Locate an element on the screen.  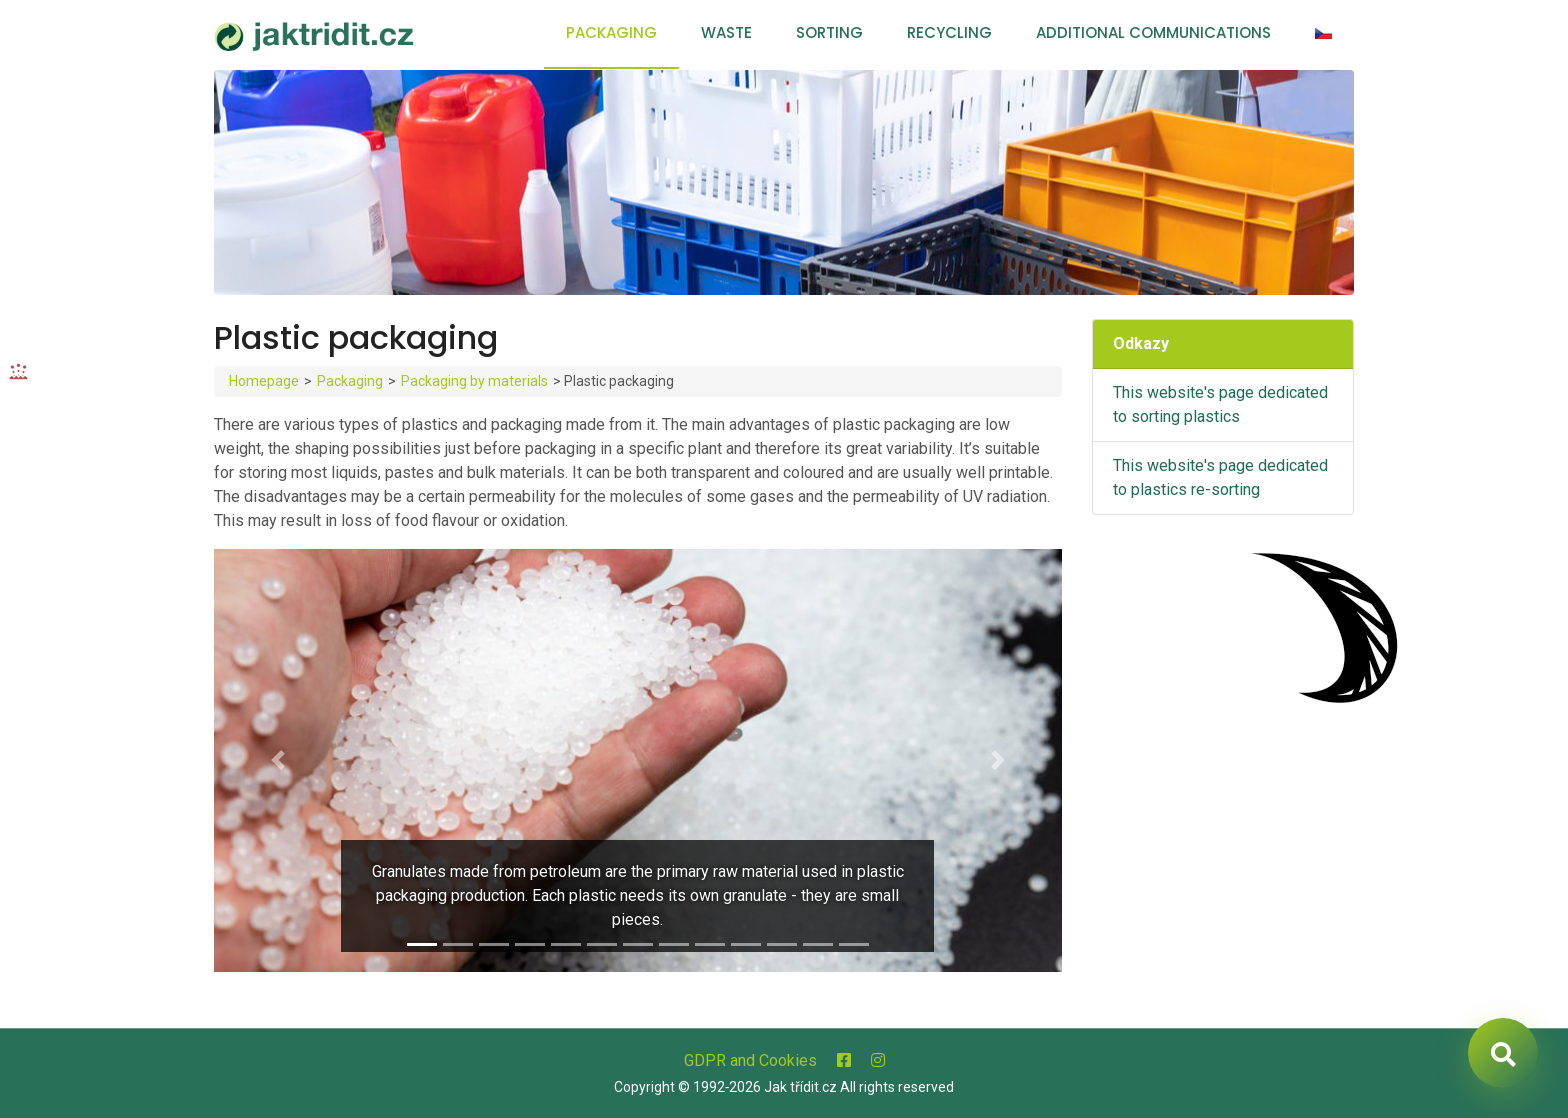
indicates lava or molten terrain hazard is located at coordinates (18, 371).